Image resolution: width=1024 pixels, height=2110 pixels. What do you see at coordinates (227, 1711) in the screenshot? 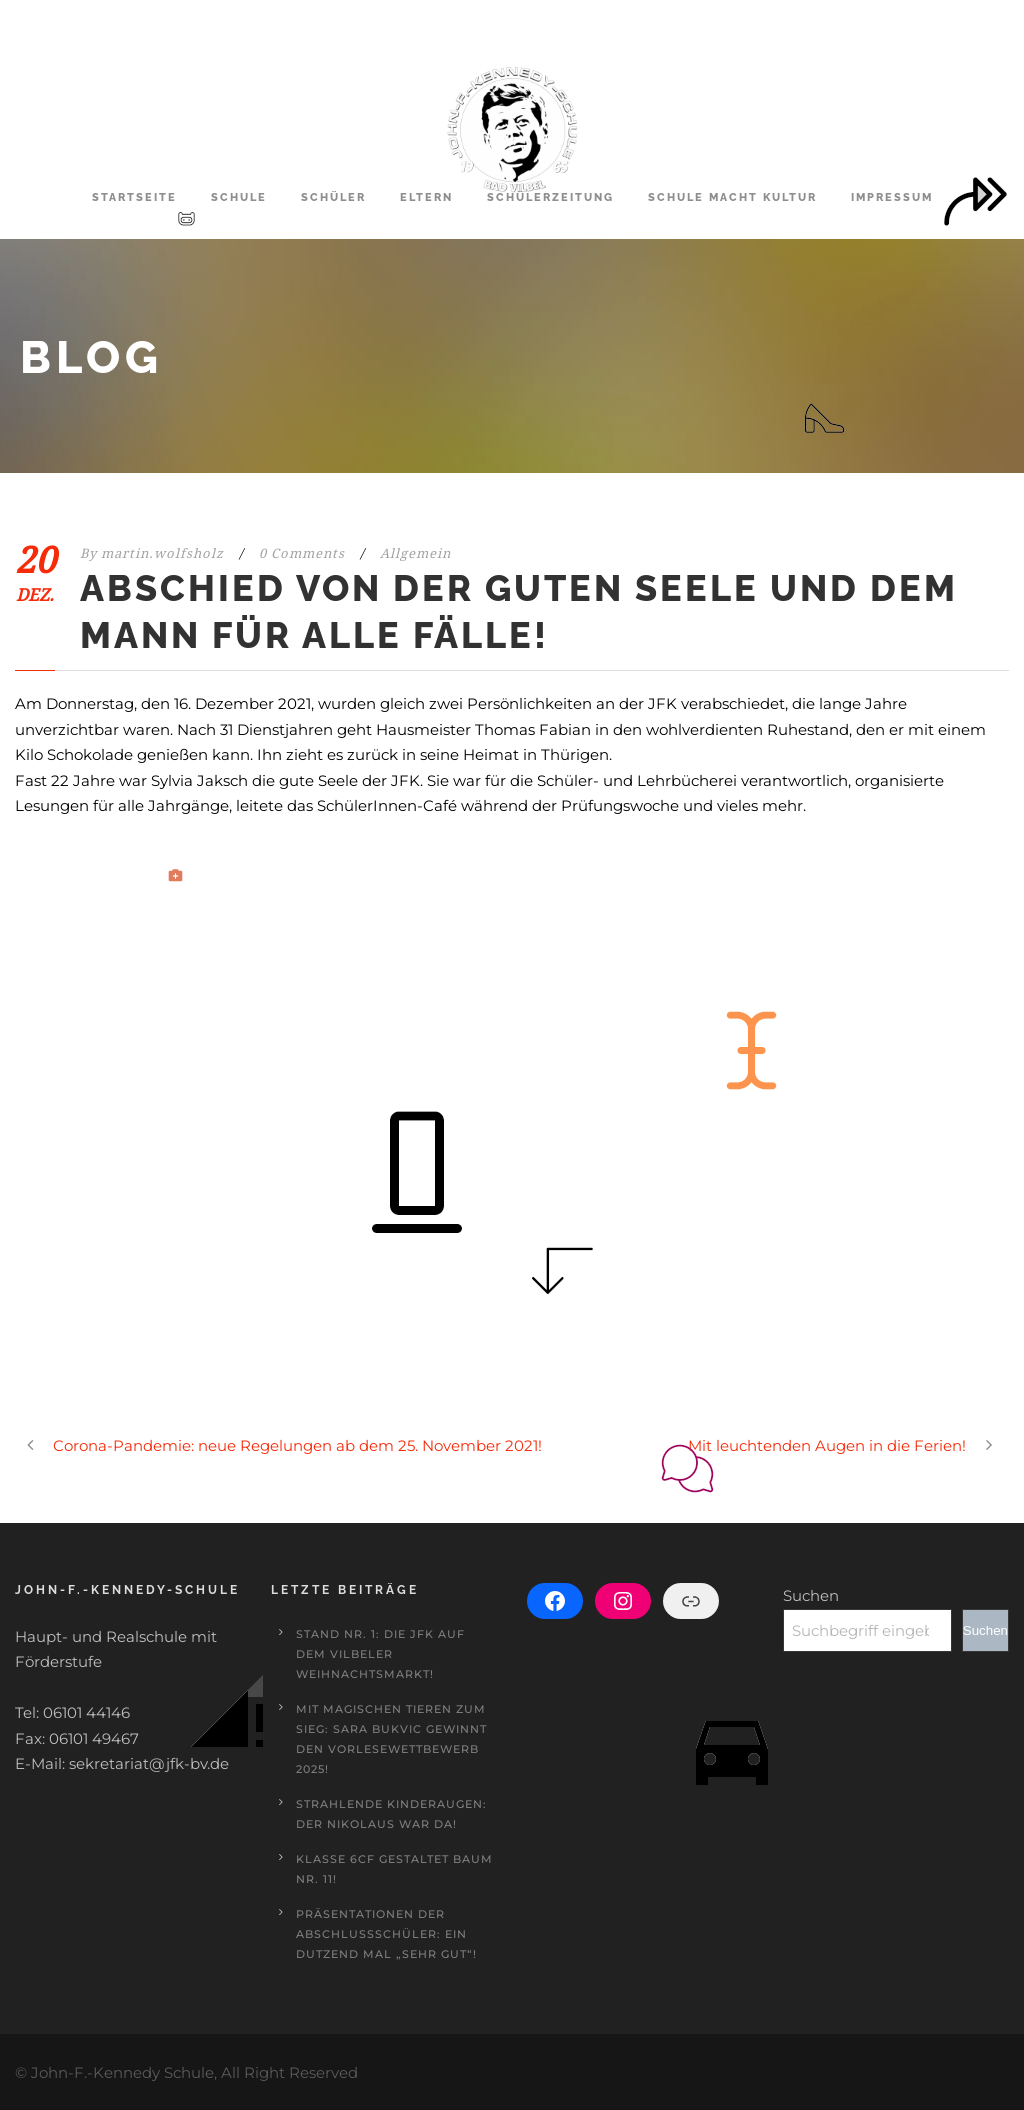
I see `indicates cellular signal with no internet connection` at bounding box center [227, 1711].